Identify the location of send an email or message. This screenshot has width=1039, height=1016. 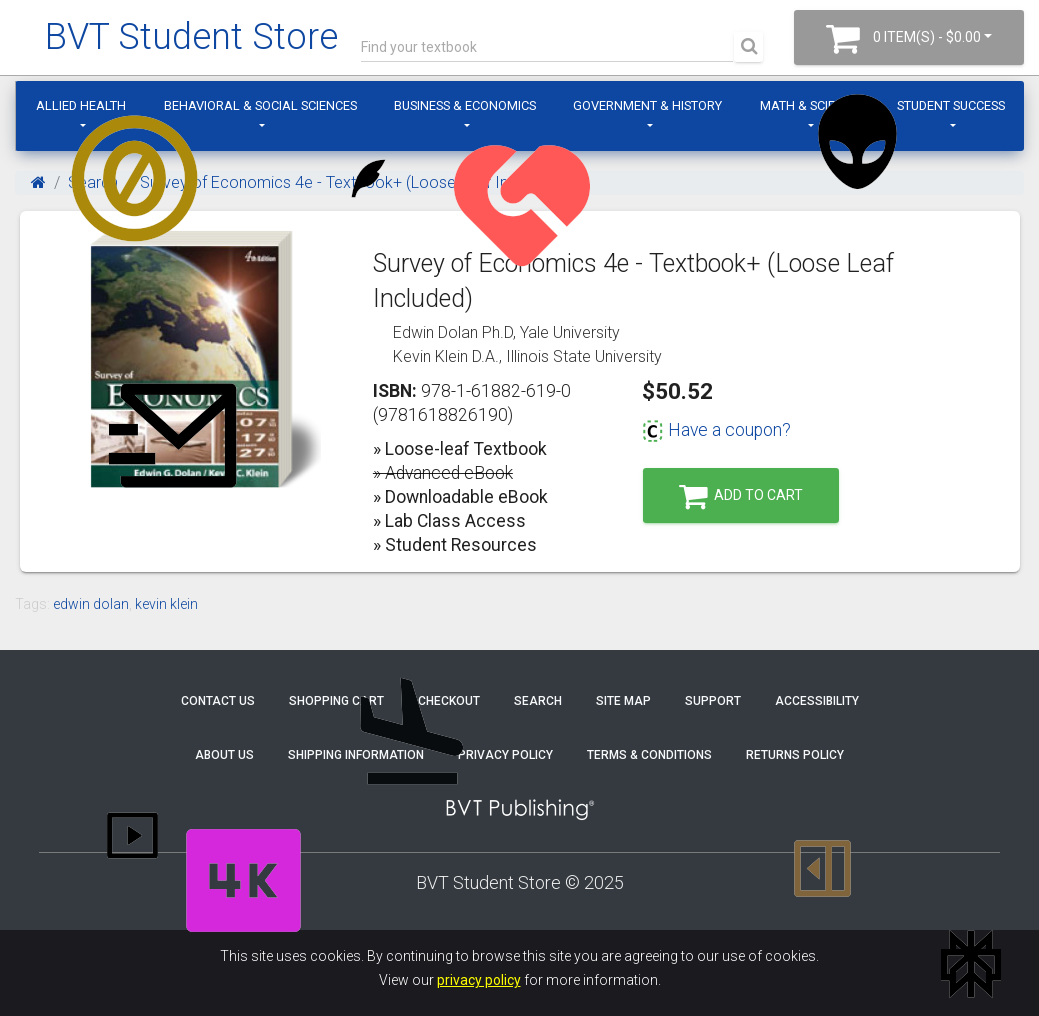
(178, 435).